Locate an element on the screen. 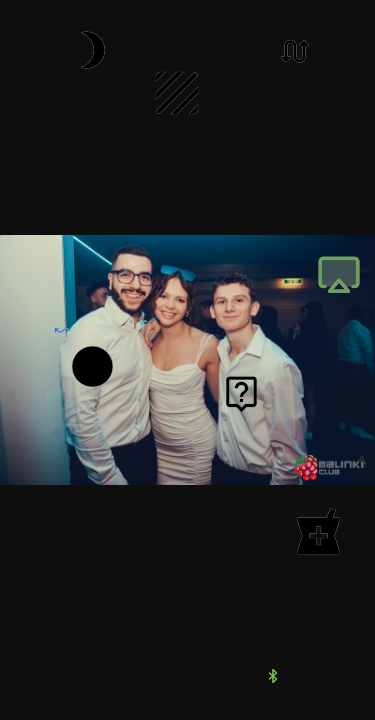  indicates a filled or selected state is located at coordinates (92, 366).